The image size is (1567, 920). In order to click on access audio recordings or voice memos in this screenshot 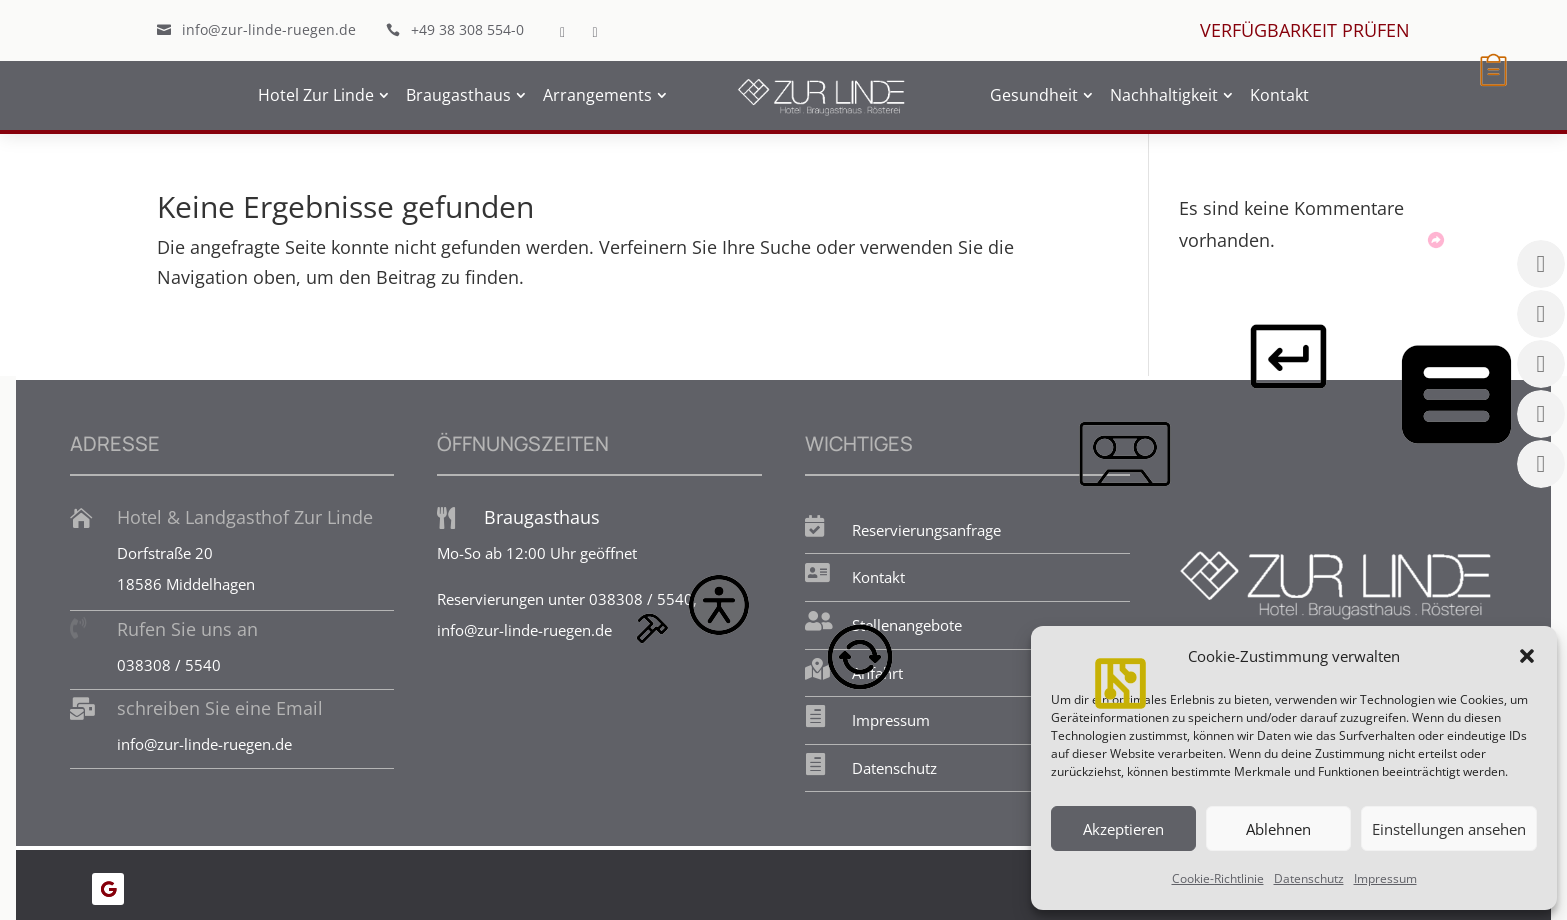, I will do `click(1125, 454)`.